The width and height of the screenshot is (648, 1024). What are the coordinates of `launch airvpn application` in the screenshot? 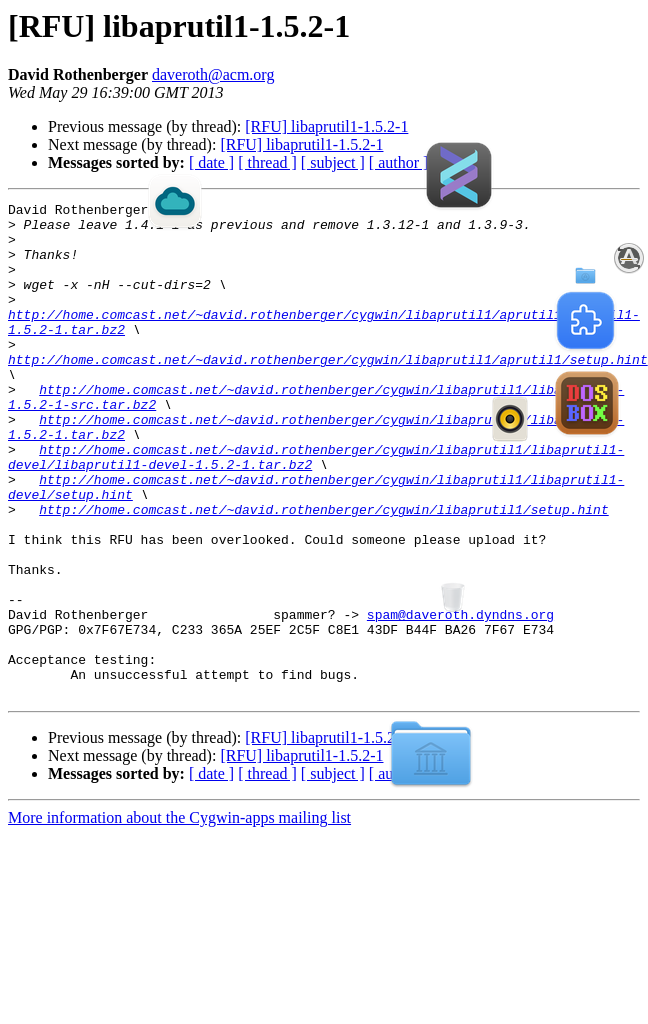 It's located at (175, 201).